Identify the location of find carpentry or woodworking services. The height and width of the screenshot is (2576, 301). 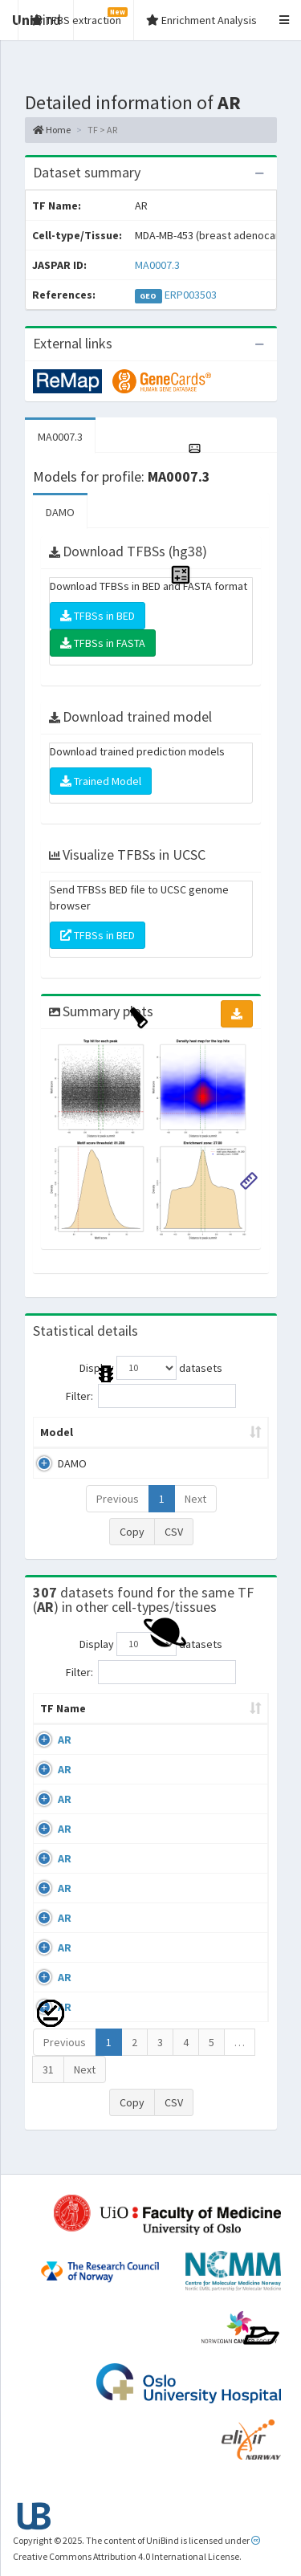
(139, 1018).